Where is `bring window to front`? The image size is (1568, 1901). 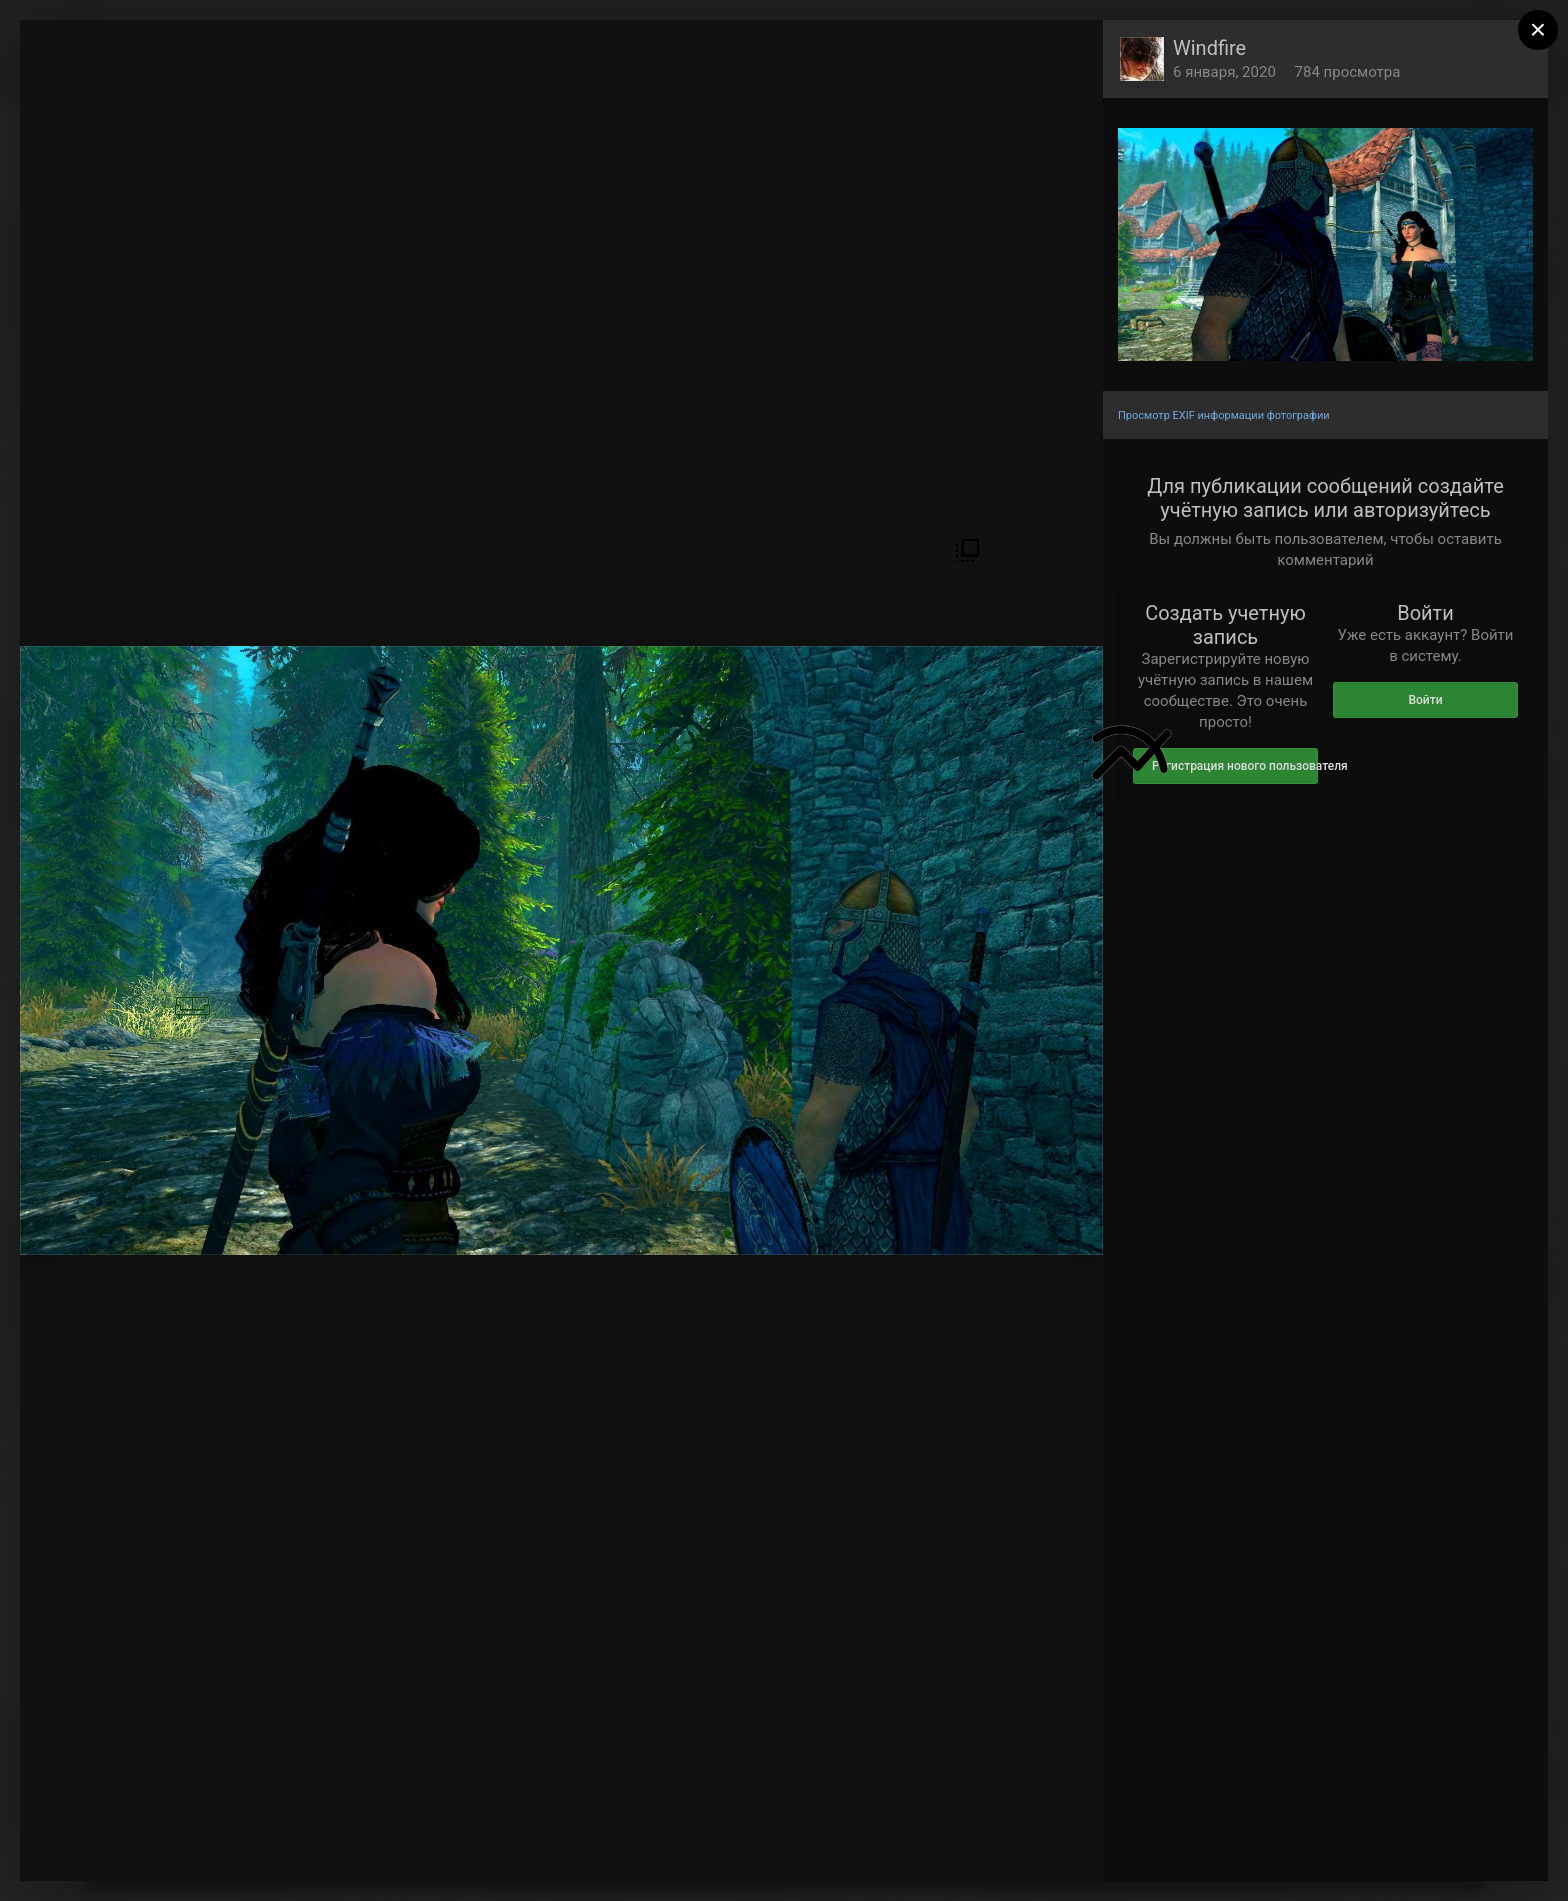 bring window to front is located at coordinates (967, 550).